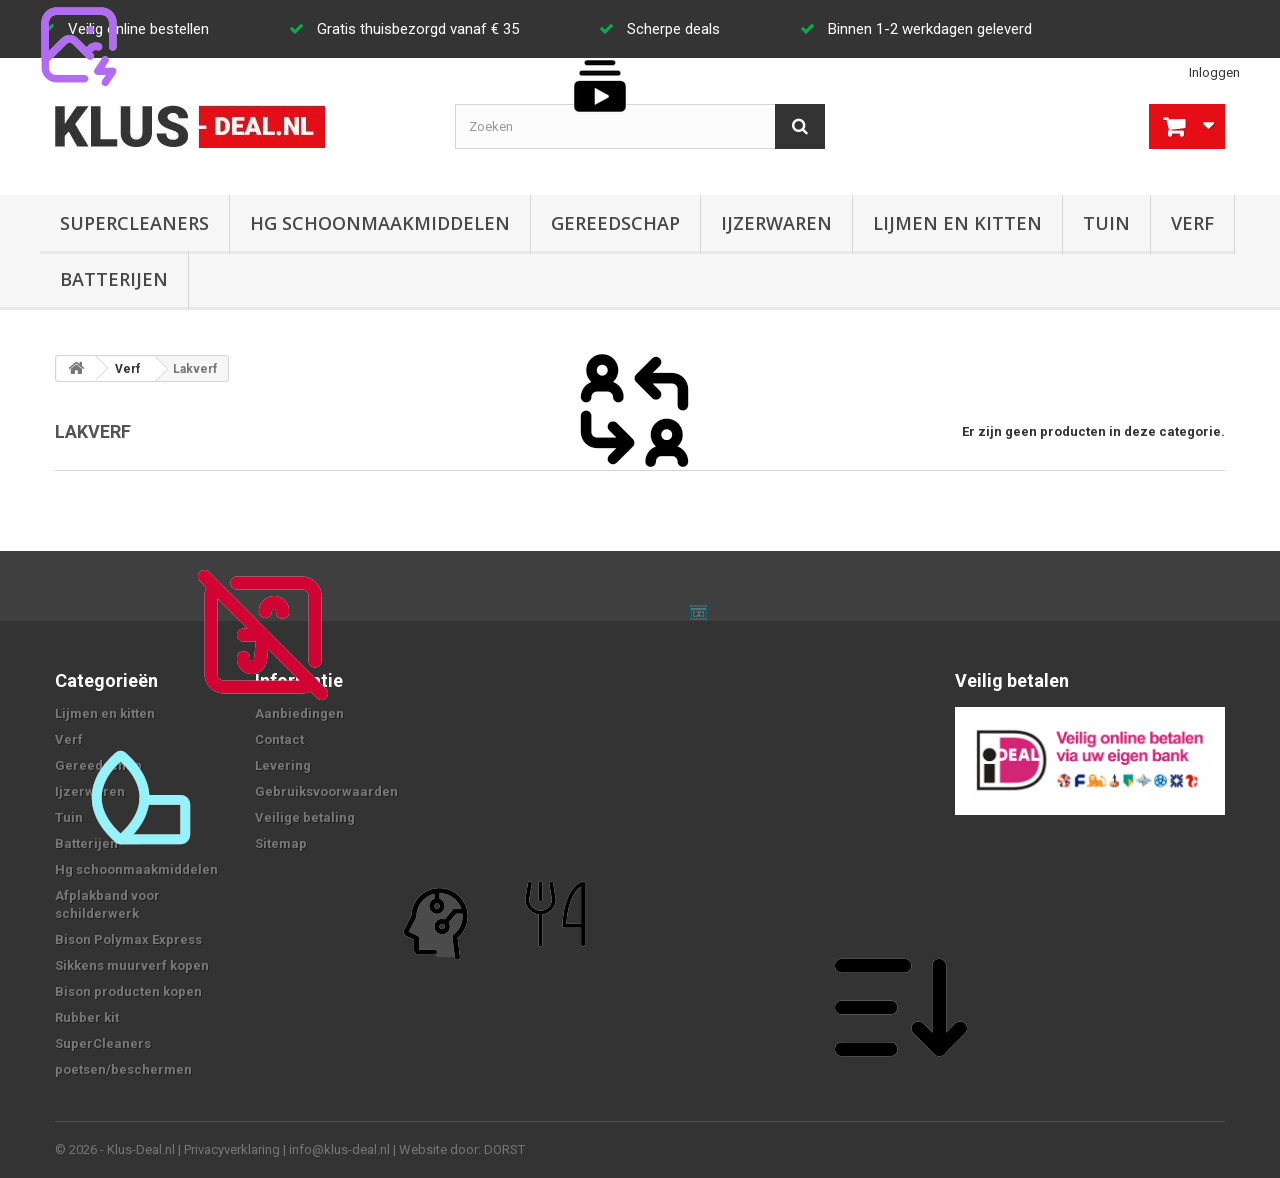 This screenshot has height=1178, width=1280. I want to click on access food and dining options, so click(556, 912).